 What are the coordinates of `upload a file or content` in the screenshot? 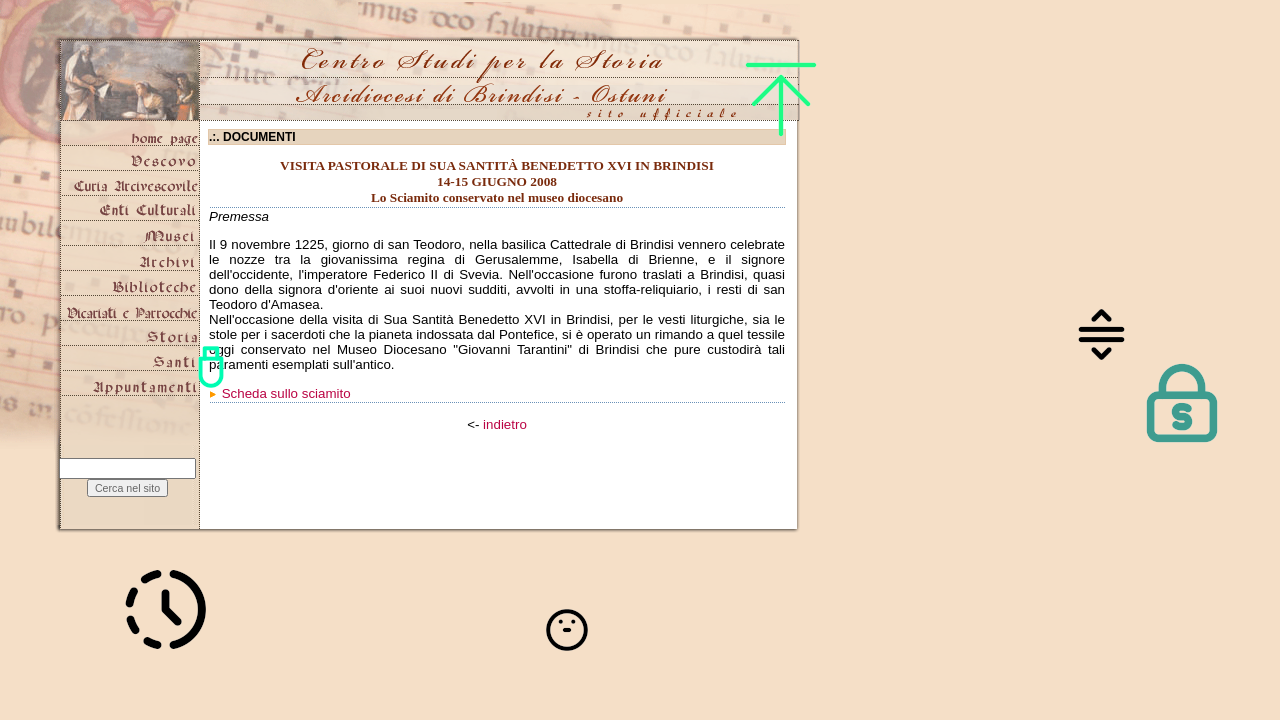 It's located at (781, 98).